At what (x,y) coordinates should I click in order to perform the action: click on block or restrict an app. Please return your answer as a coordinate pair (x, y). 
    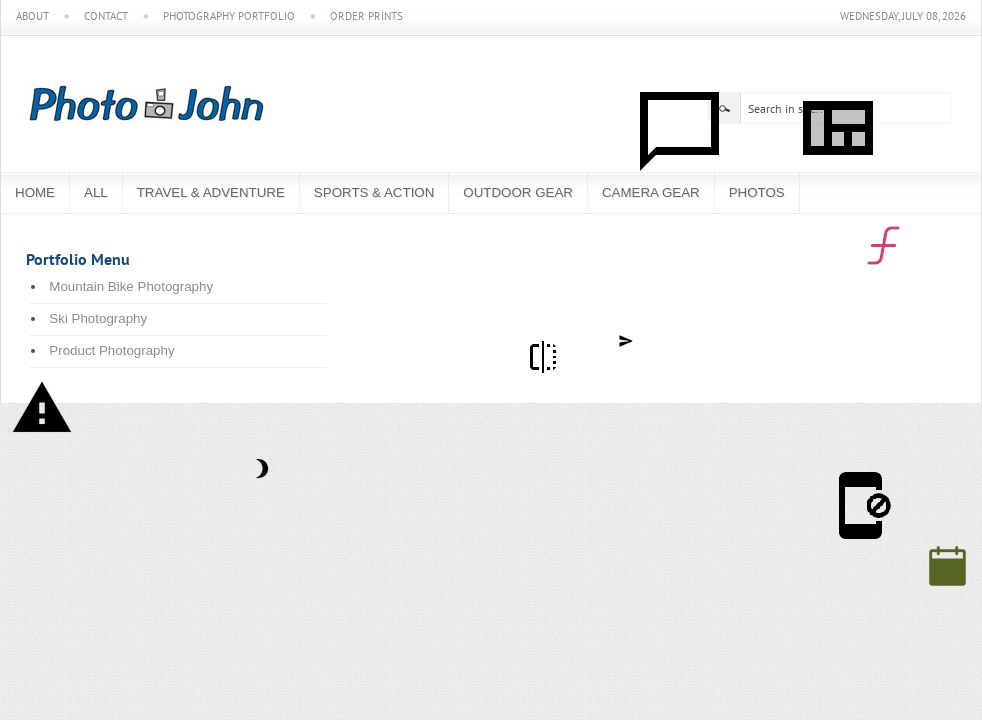
    Looking at the image, I should click on (860, 505).